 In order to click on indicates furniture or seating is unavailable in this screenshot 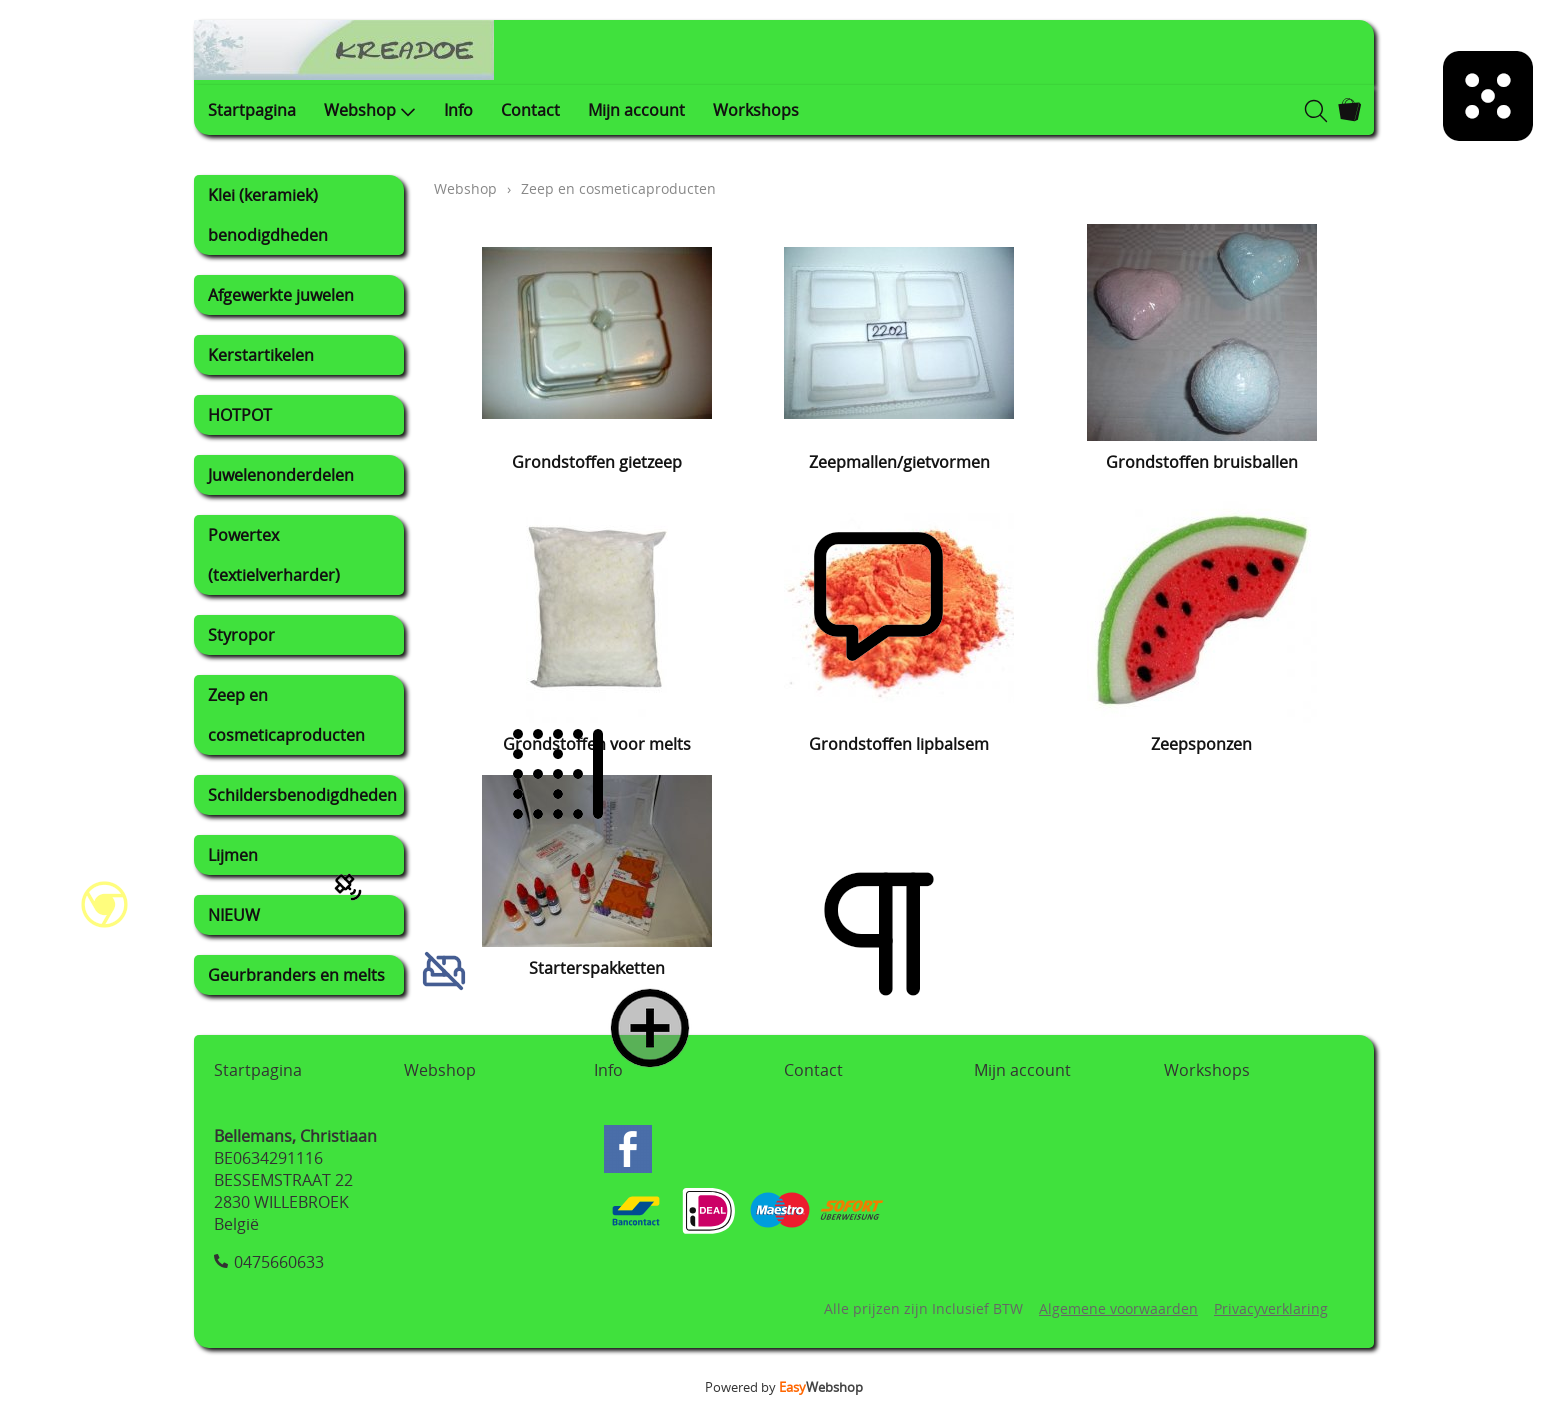, I will do `click(444, 971)`.